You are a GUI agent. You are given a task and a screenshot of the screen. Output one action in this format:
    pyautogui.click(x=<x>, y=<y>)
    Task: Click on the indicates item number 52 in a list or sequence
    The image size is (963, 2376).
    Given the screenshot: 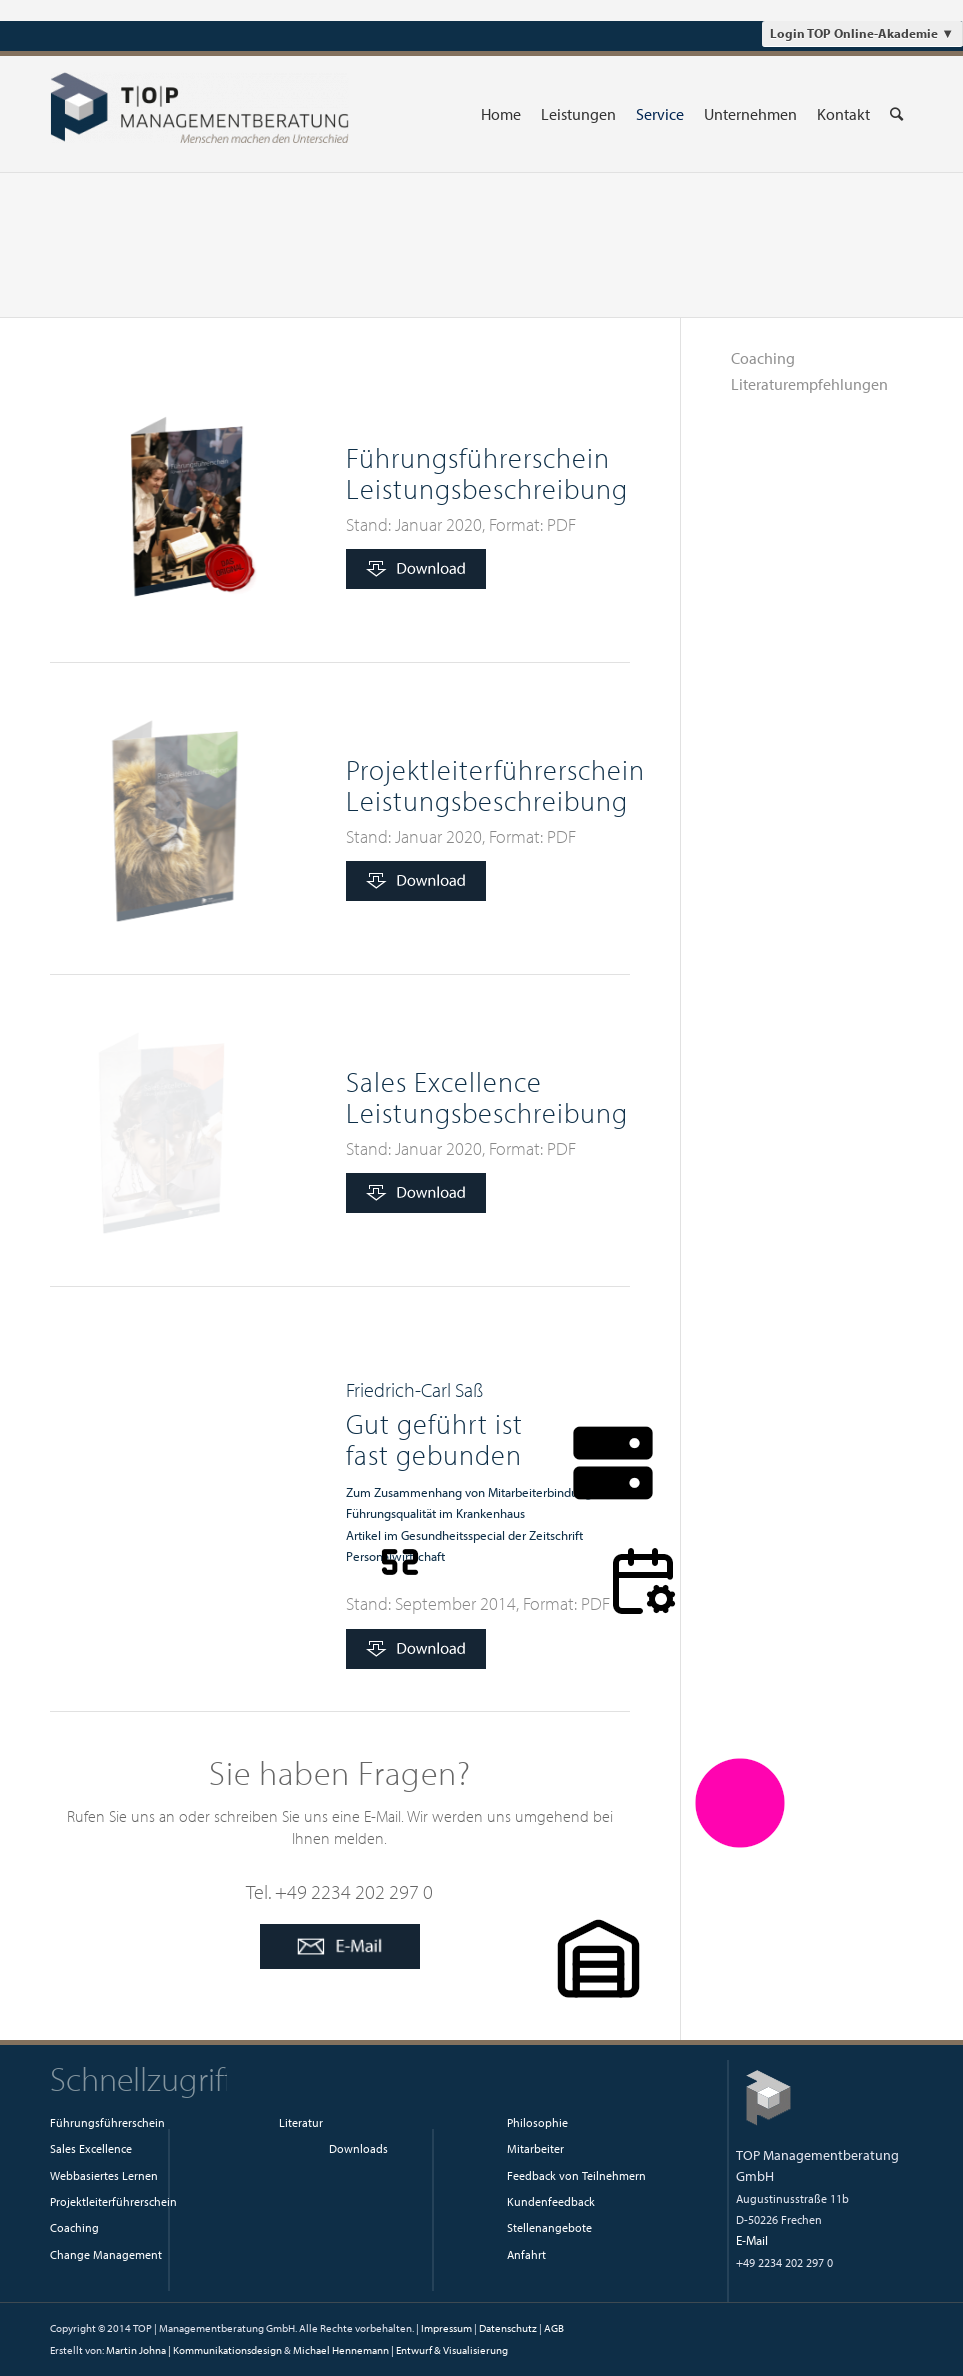 What is the action you would take?
    pyautogui.click(x=400, y=1562)
    